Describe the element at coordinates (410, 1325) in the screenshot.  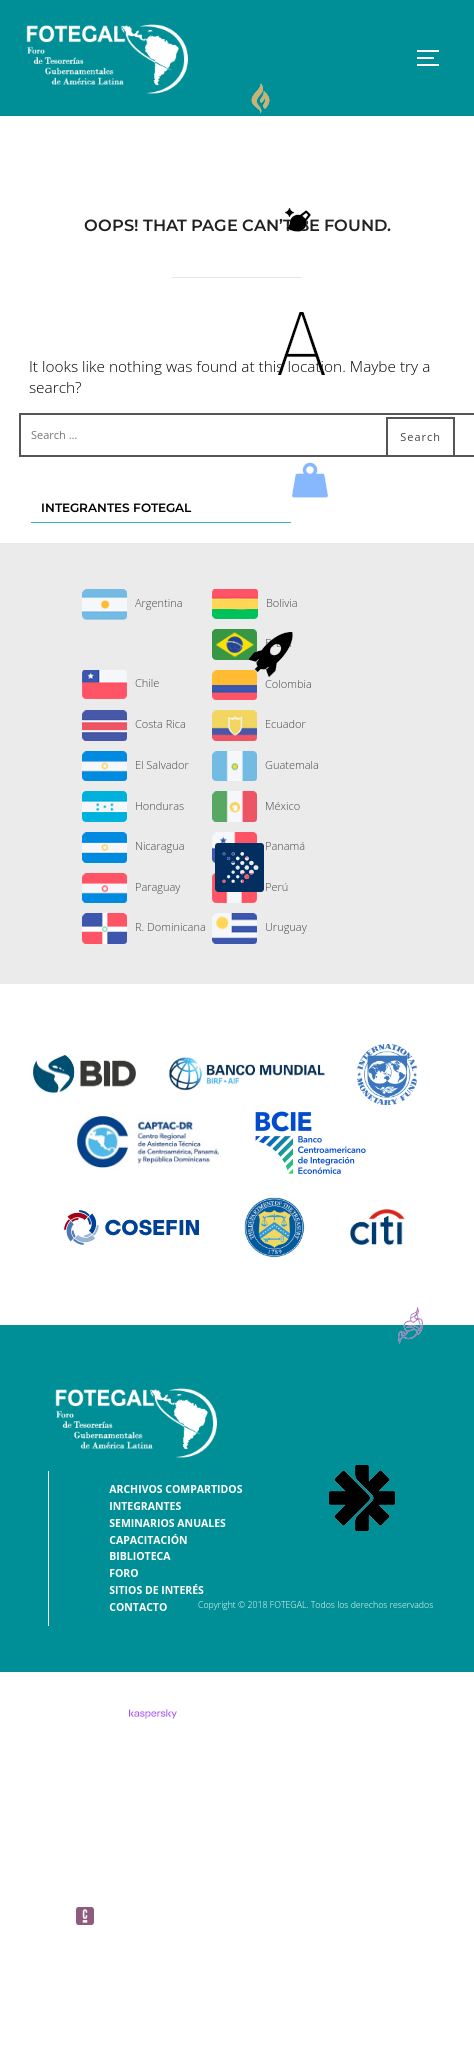
I see `open jitsi video conferencing app` at that location.